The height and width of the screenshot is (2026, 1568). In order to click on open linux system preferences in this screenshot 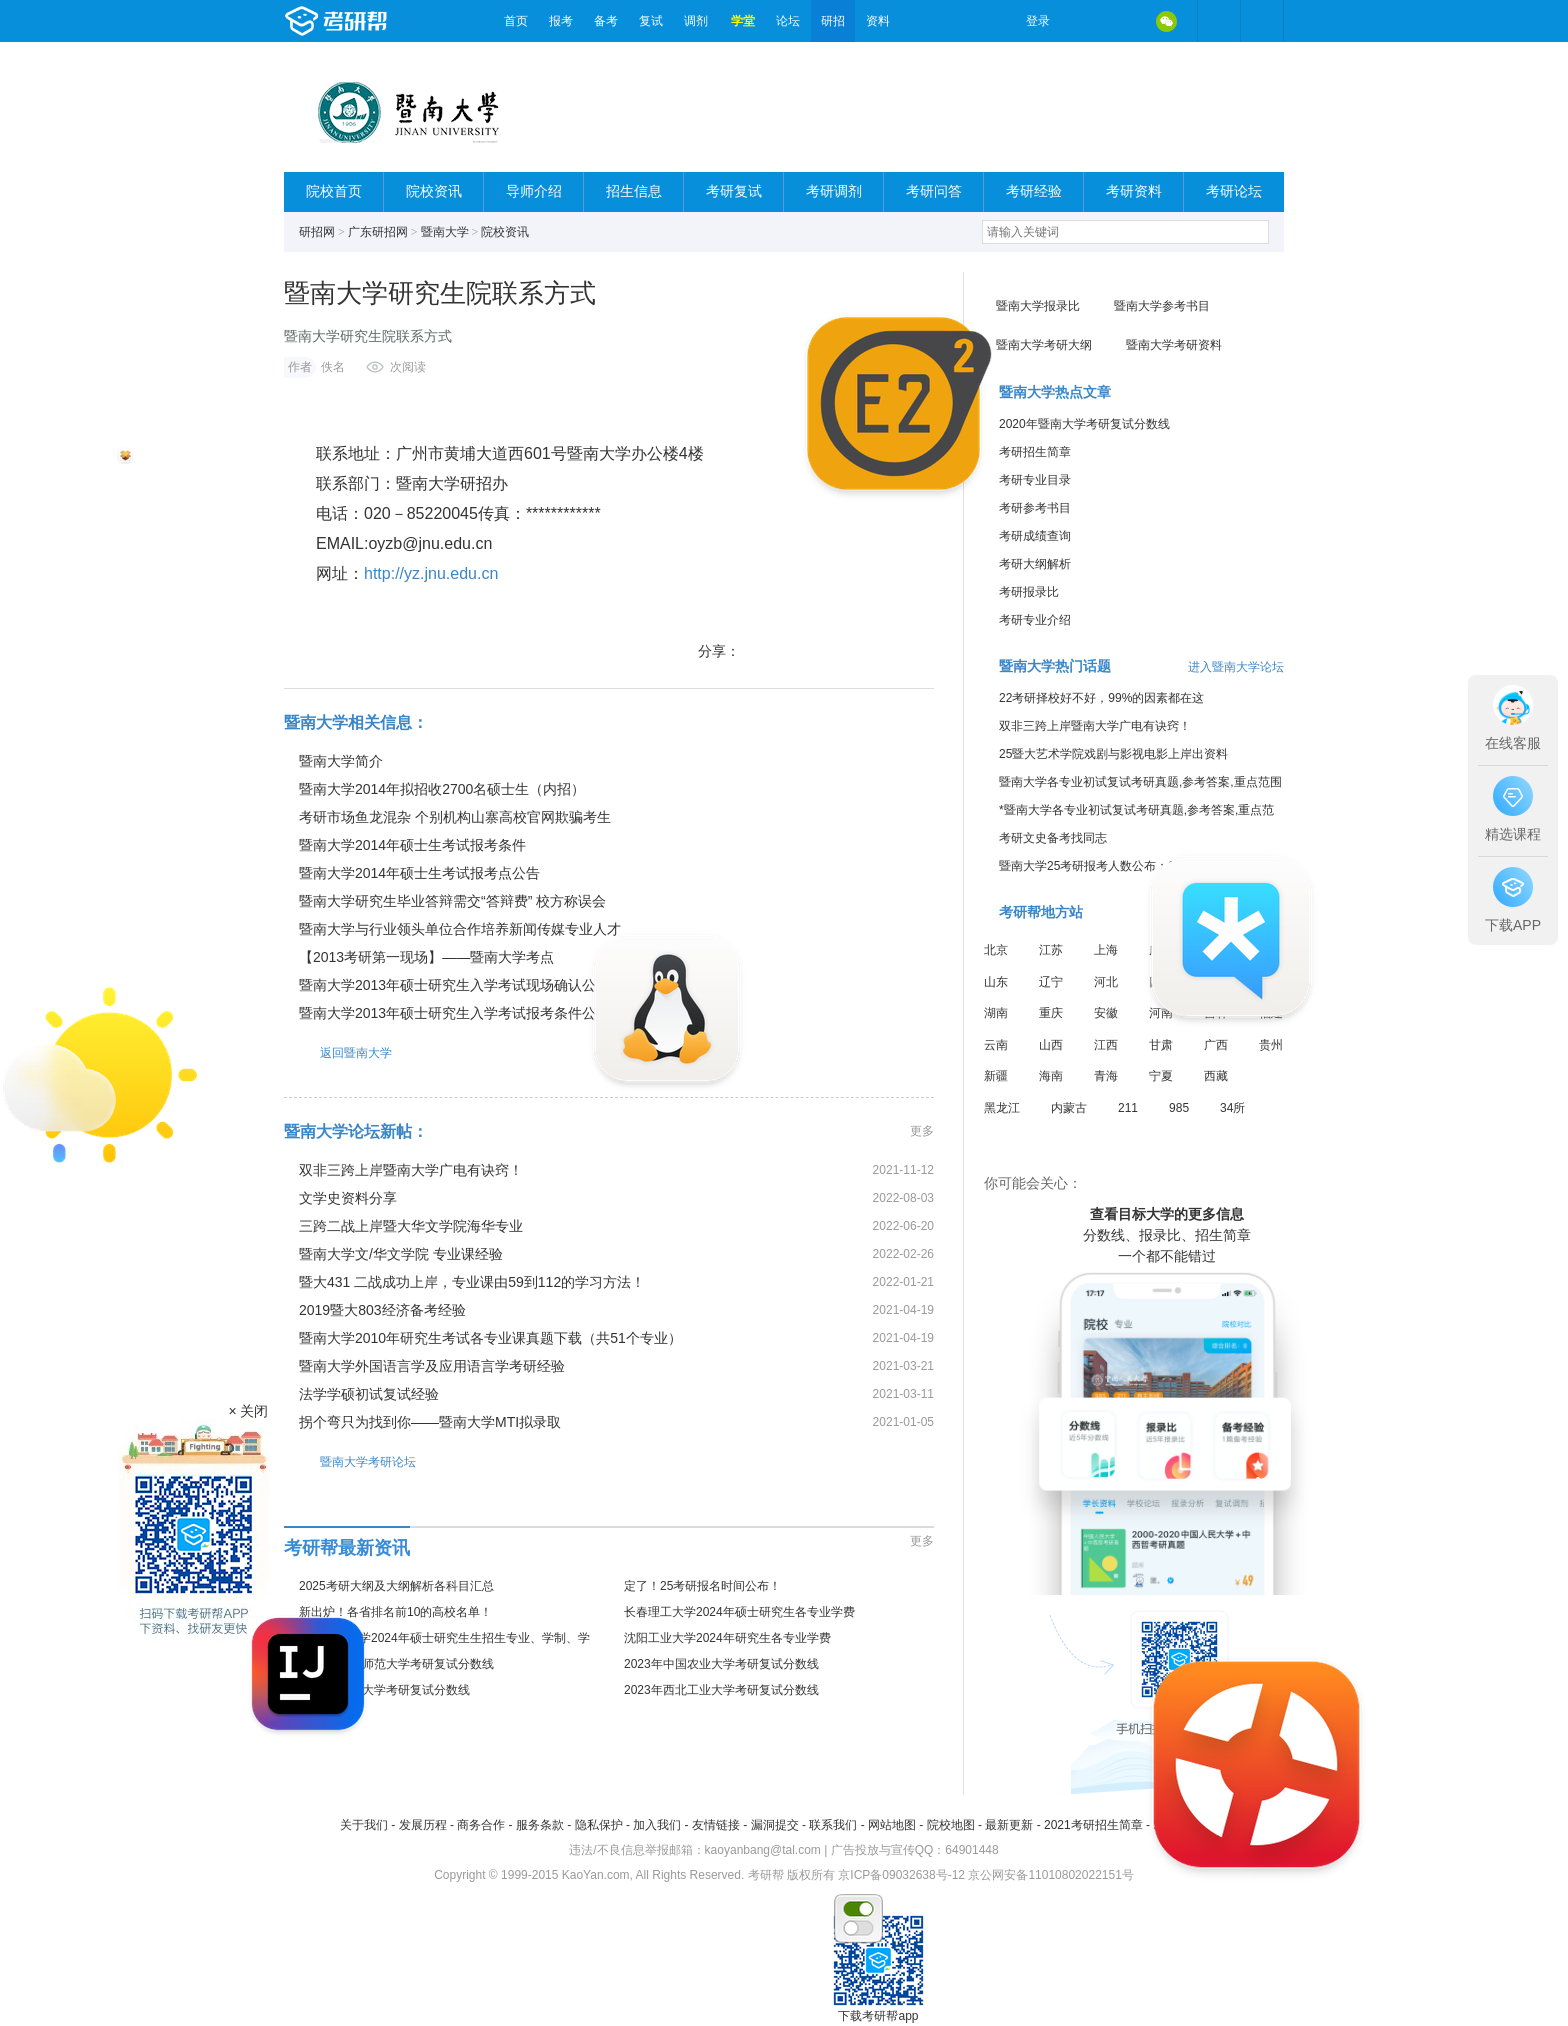, I will do `click(667, 1009)`.